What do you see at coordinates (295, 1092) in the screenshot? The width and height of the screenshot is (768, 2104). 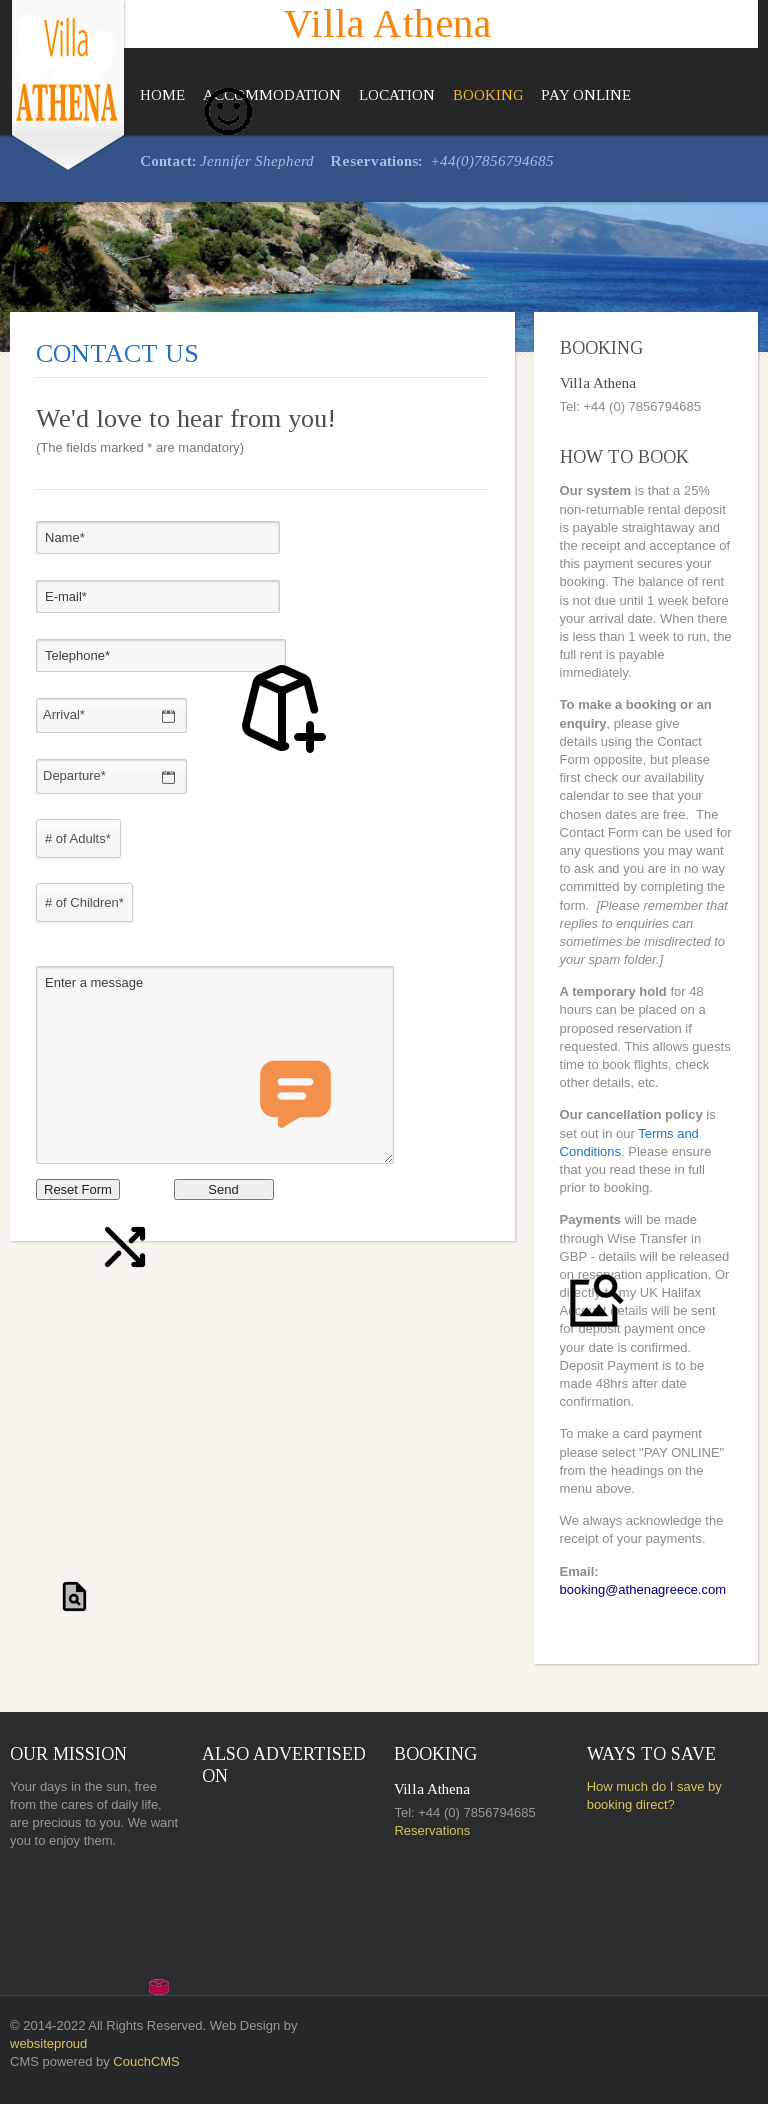 I see `open messages or chat` at bounding box center [295, 1092].